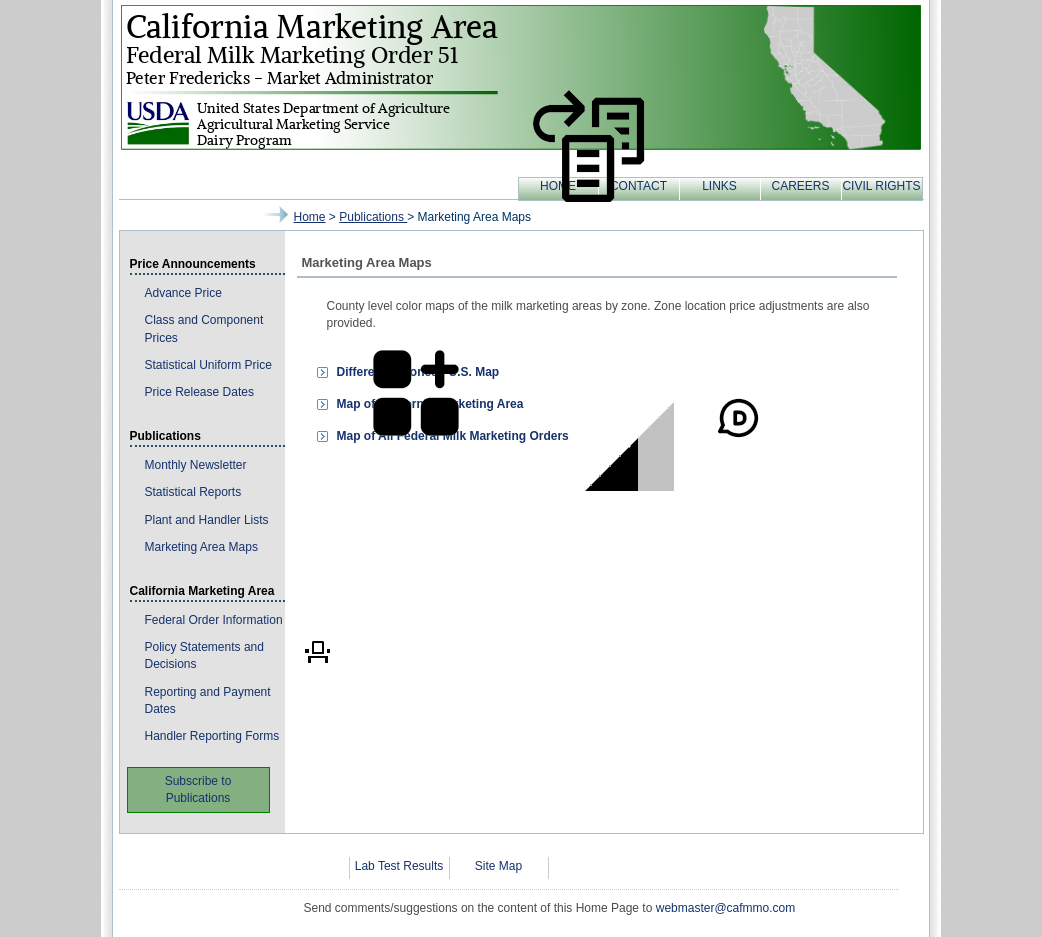  What do you see at coordinates (416, 393) in the screenshot?
I see `access app drawer or menu` at bounding box center [416, 393].